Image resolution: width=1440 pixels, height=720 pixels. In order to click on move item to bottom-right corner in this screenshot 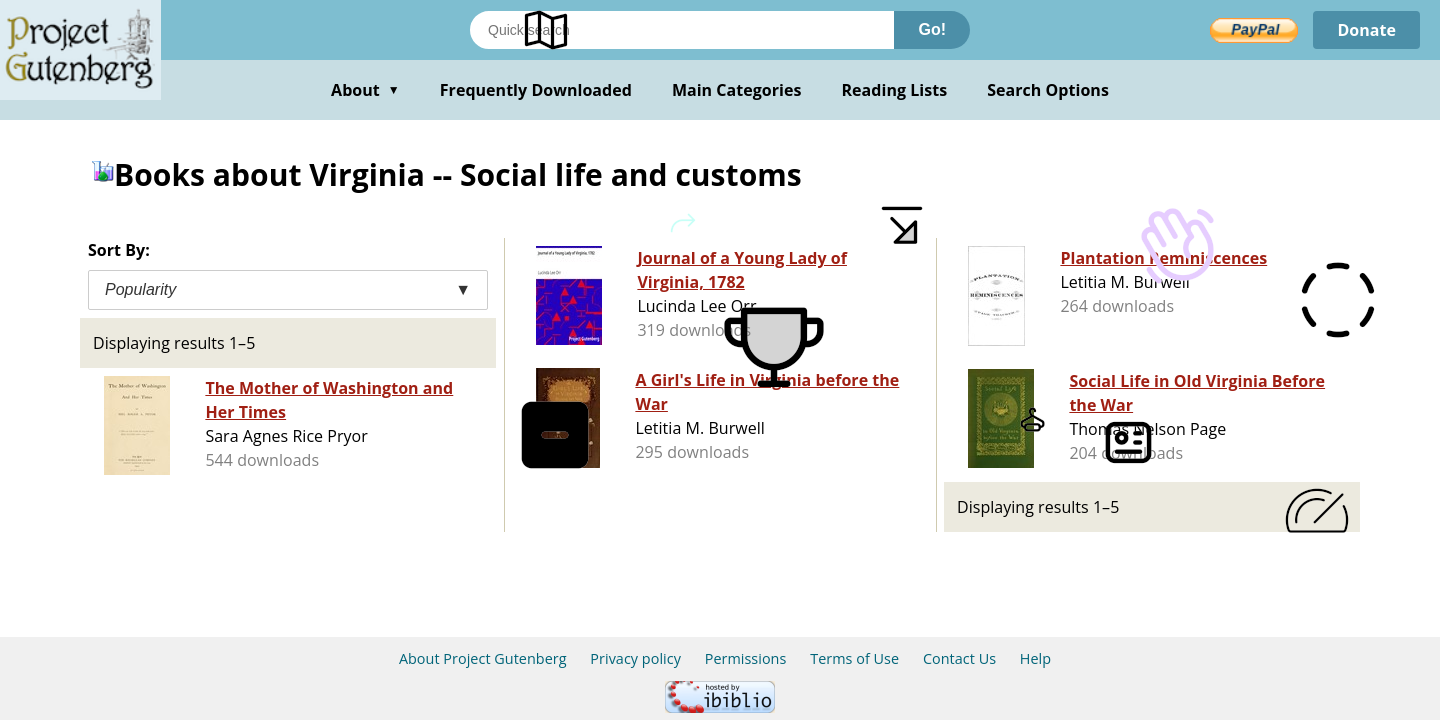, I will do `click(902, 227)`.